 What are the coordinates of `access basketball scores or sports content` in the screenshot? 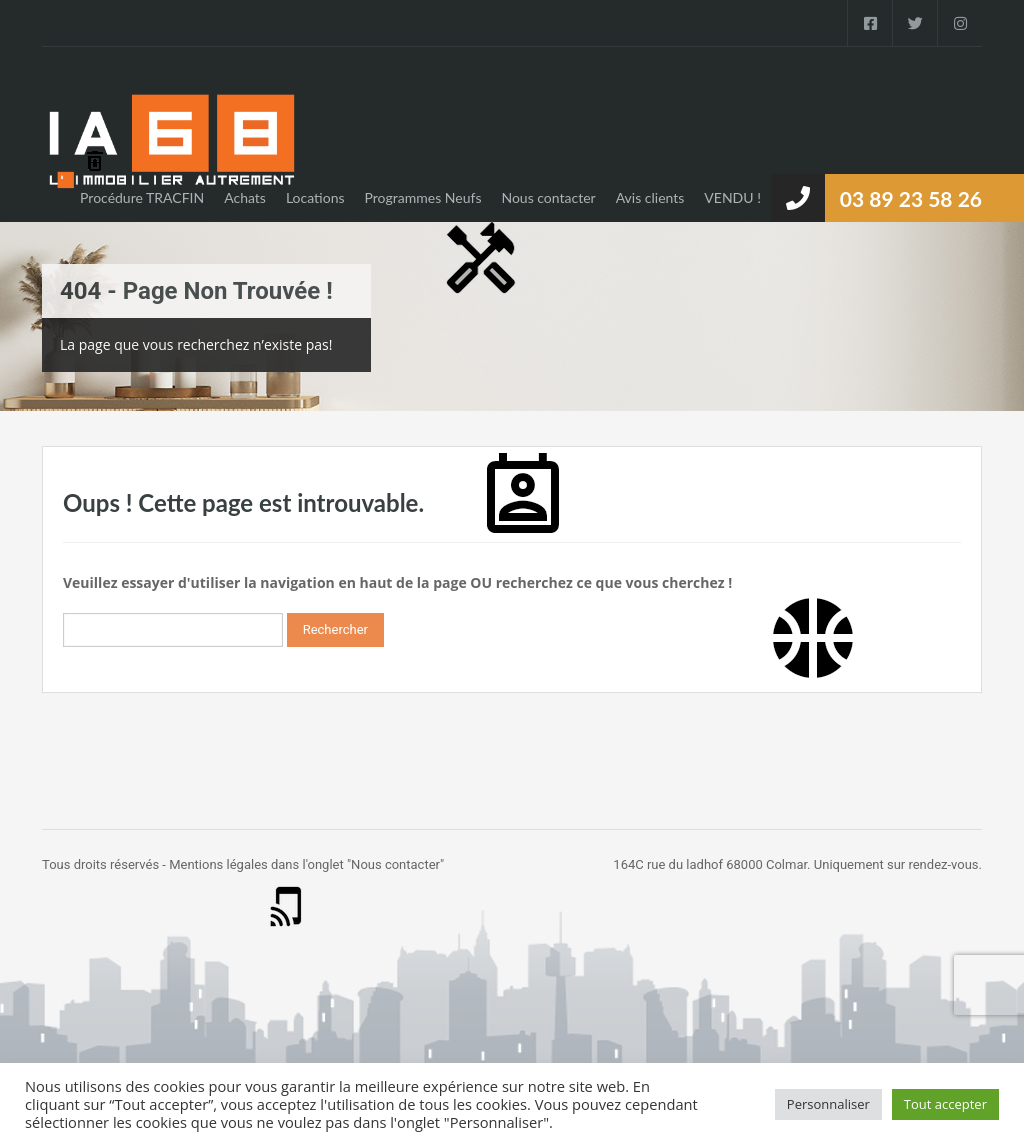 It's located at (813, 638).